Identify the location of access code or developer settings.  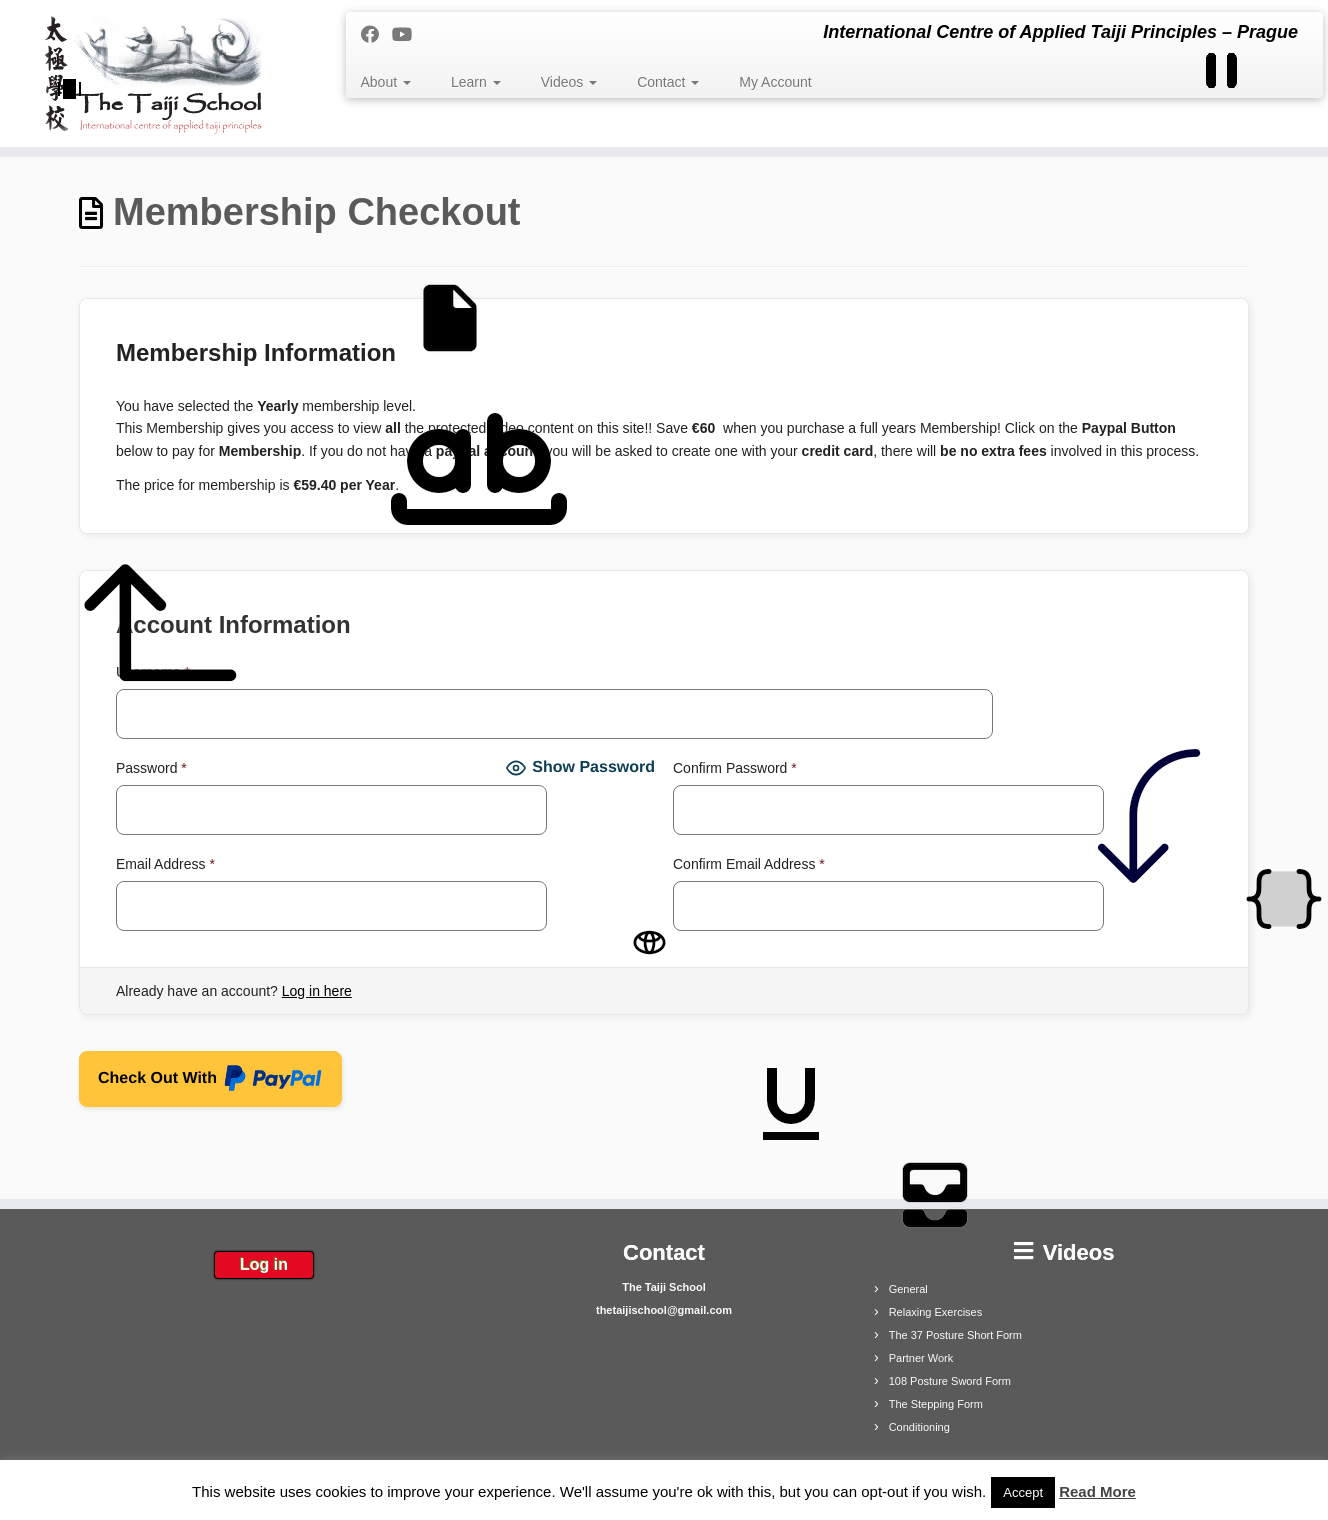
(1284, 899).